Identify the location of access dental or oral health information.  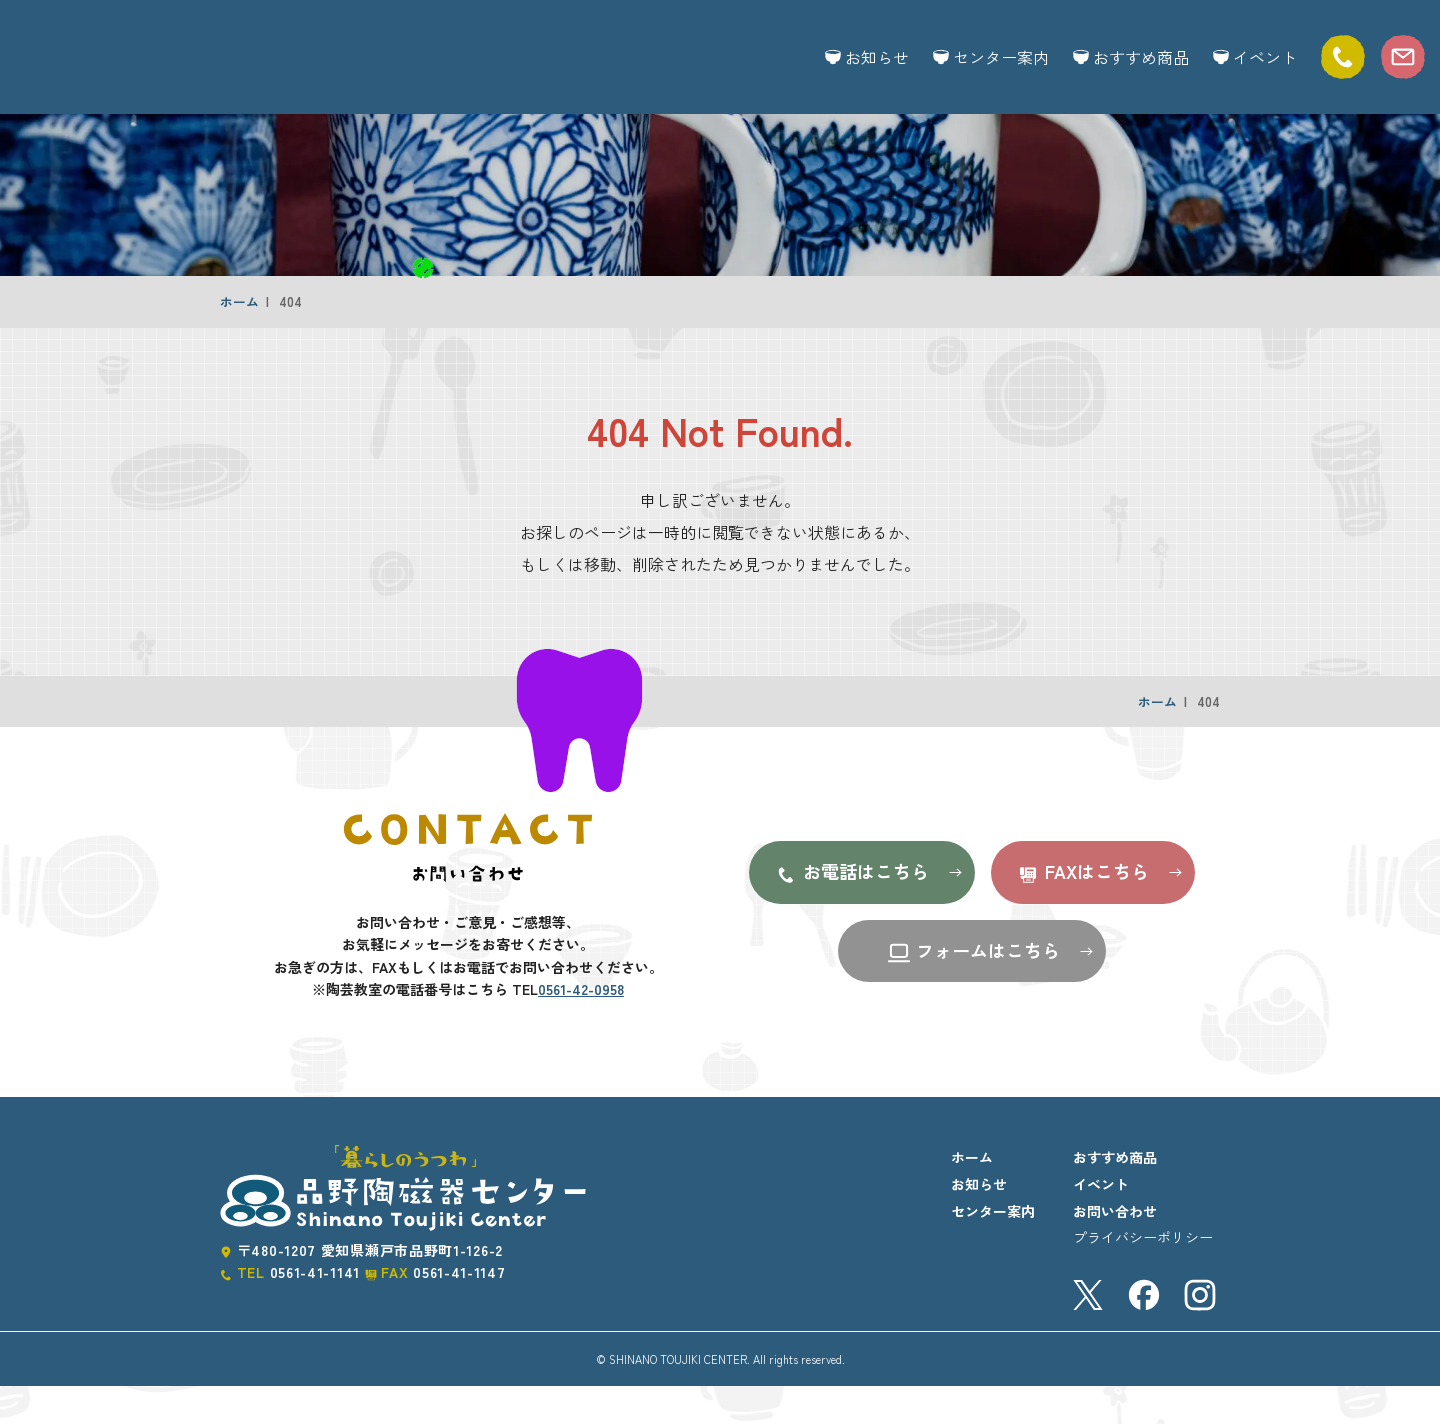
(579, 720).